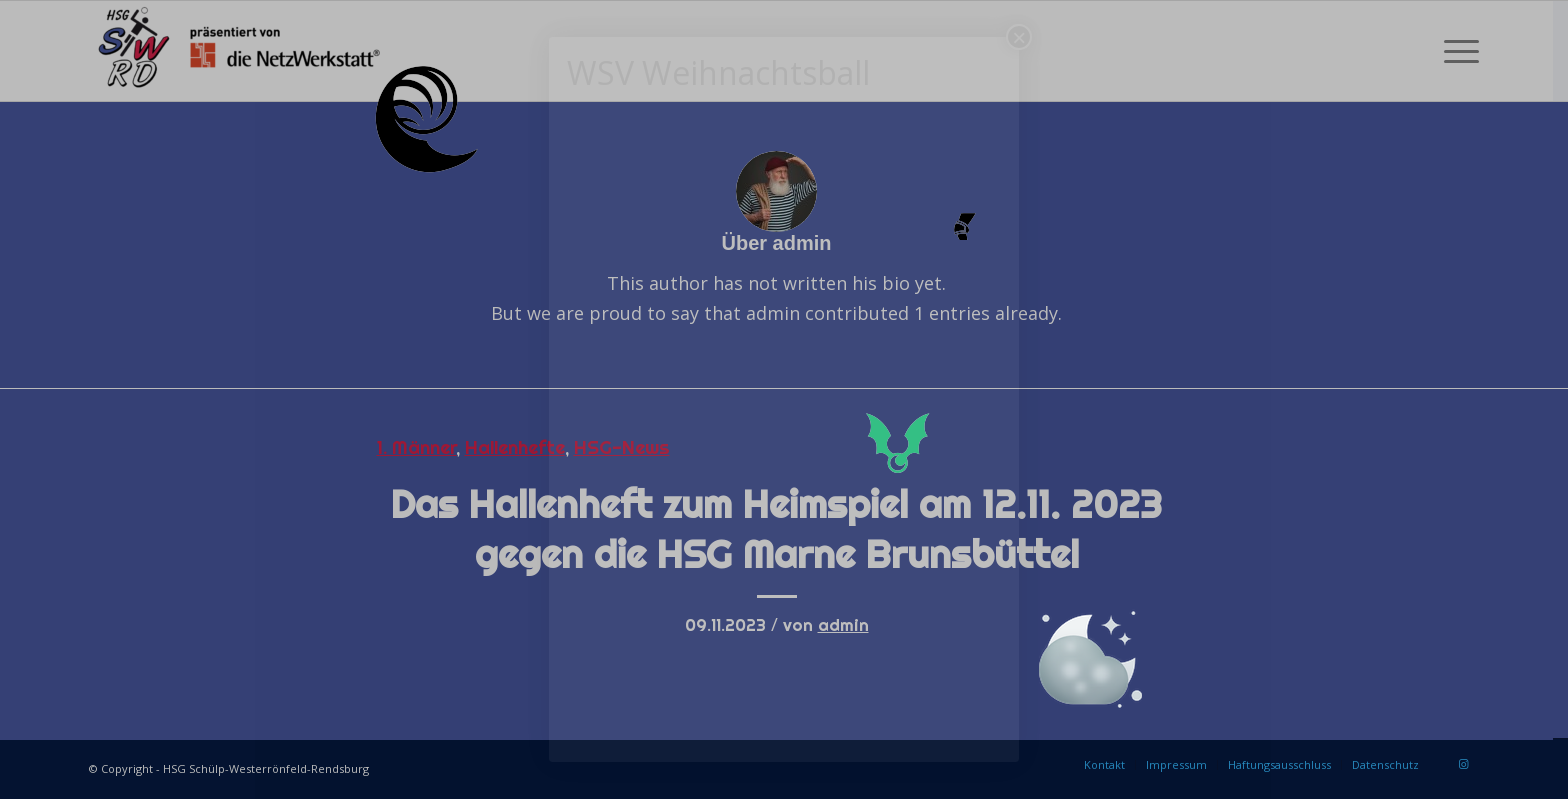  What do you see at coordinates (425, 119) in the screenshot?
I see `view internal horn anatomy or structure` at bounding box center [425, 119].